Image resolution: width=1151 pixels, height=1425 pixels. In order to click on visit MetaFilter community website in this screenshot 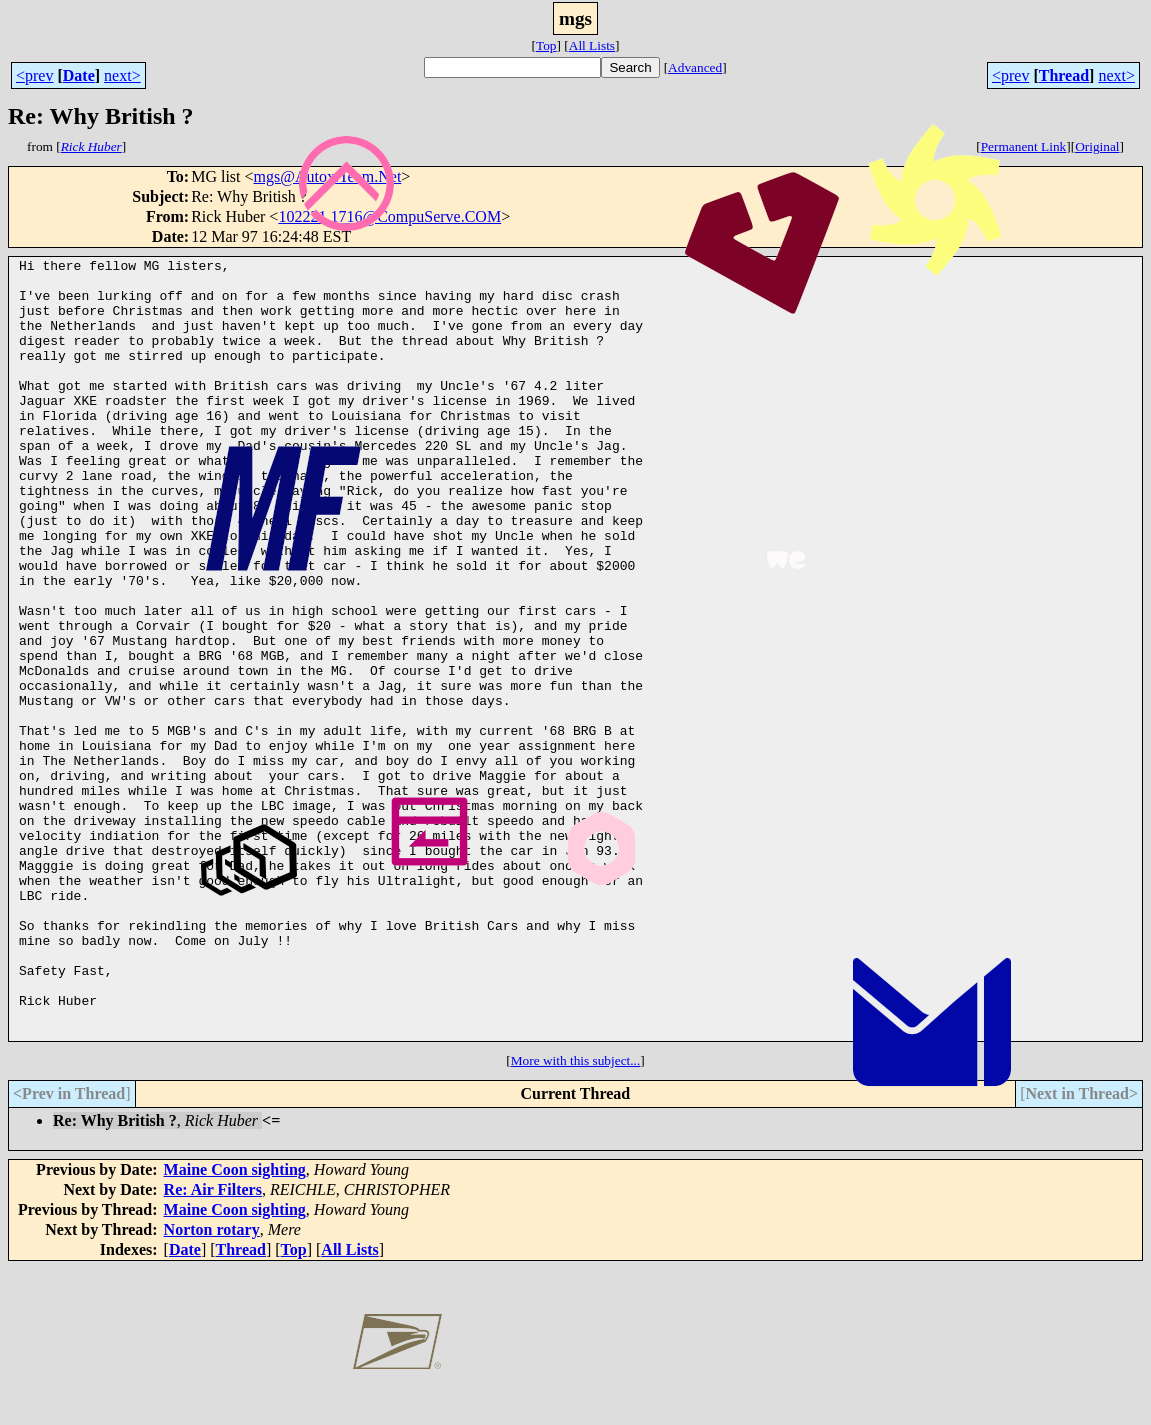, I will do `click(283, 508)`.